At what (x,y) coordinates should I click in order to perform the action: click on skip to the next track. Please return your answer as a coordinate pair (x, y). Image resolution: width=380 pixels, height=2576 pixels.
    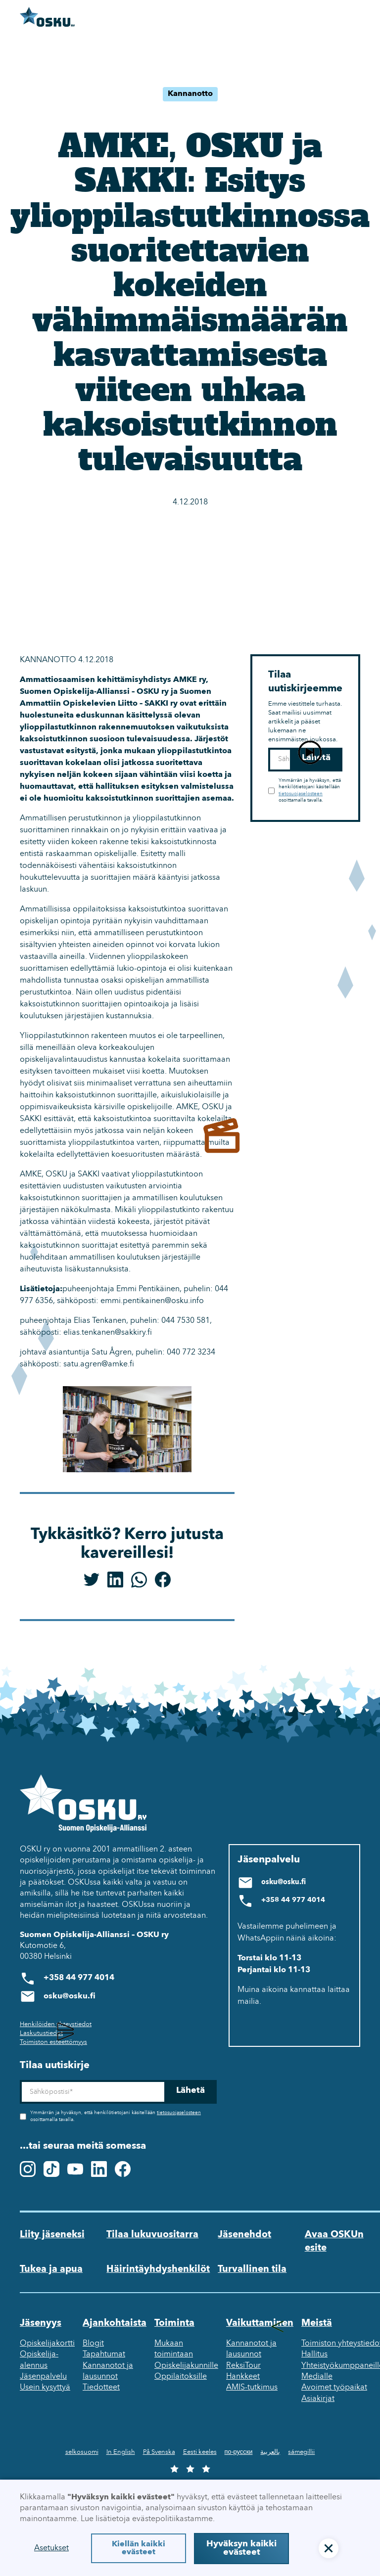
    Looking at the image, I should click on (310, 752).